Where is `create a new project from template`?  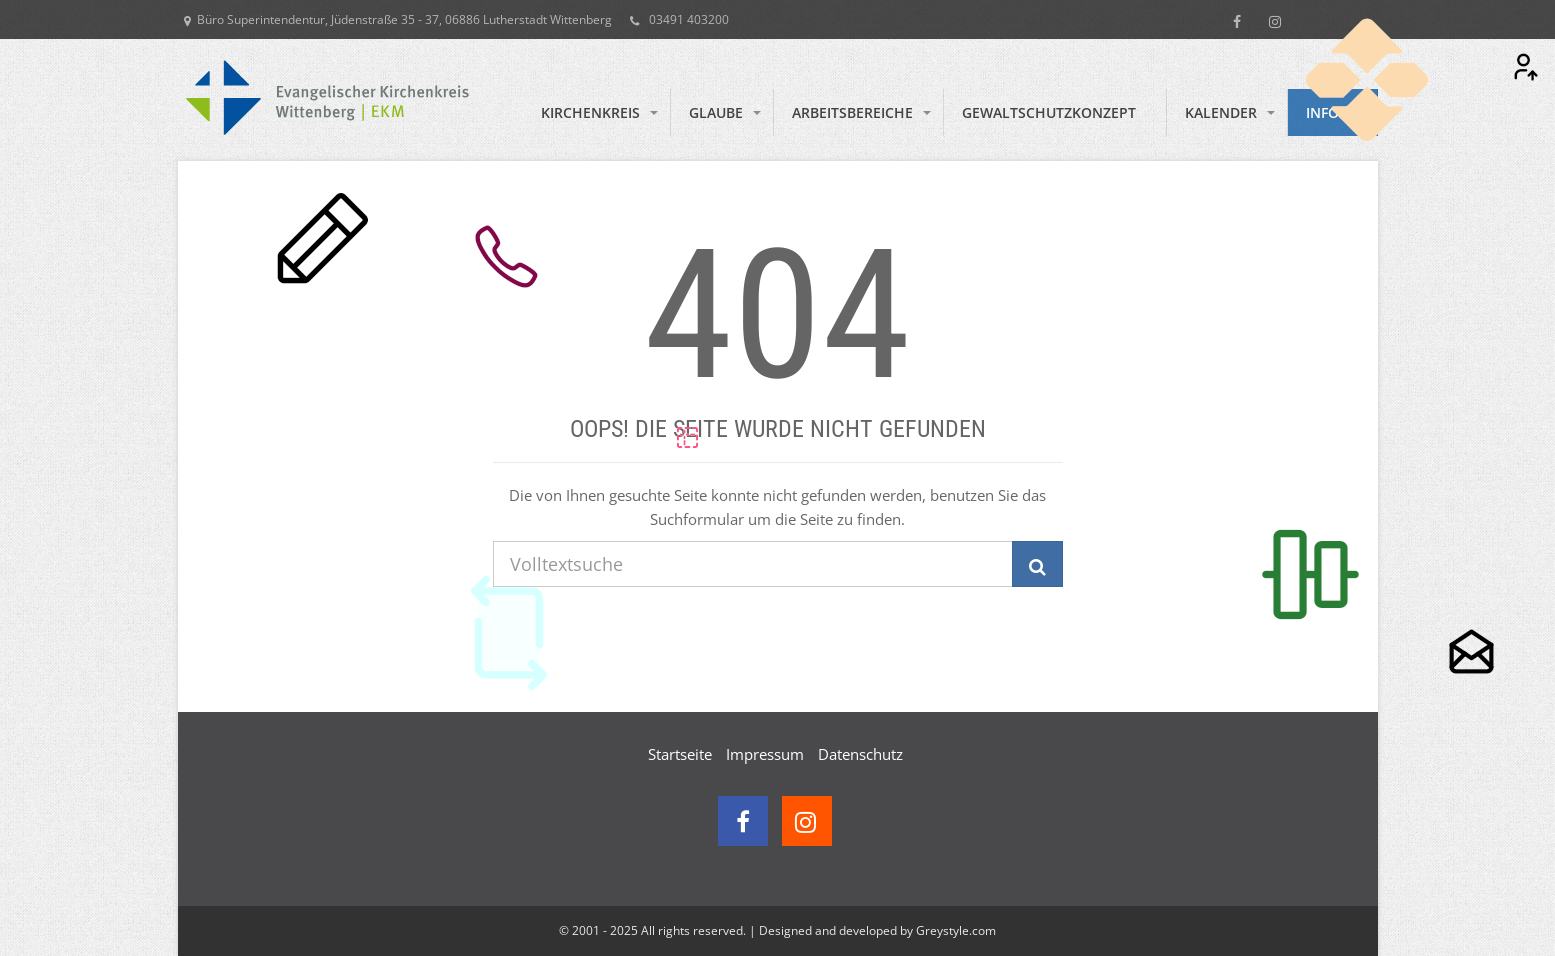 create a new project from template is located at coordinates (687, 437).